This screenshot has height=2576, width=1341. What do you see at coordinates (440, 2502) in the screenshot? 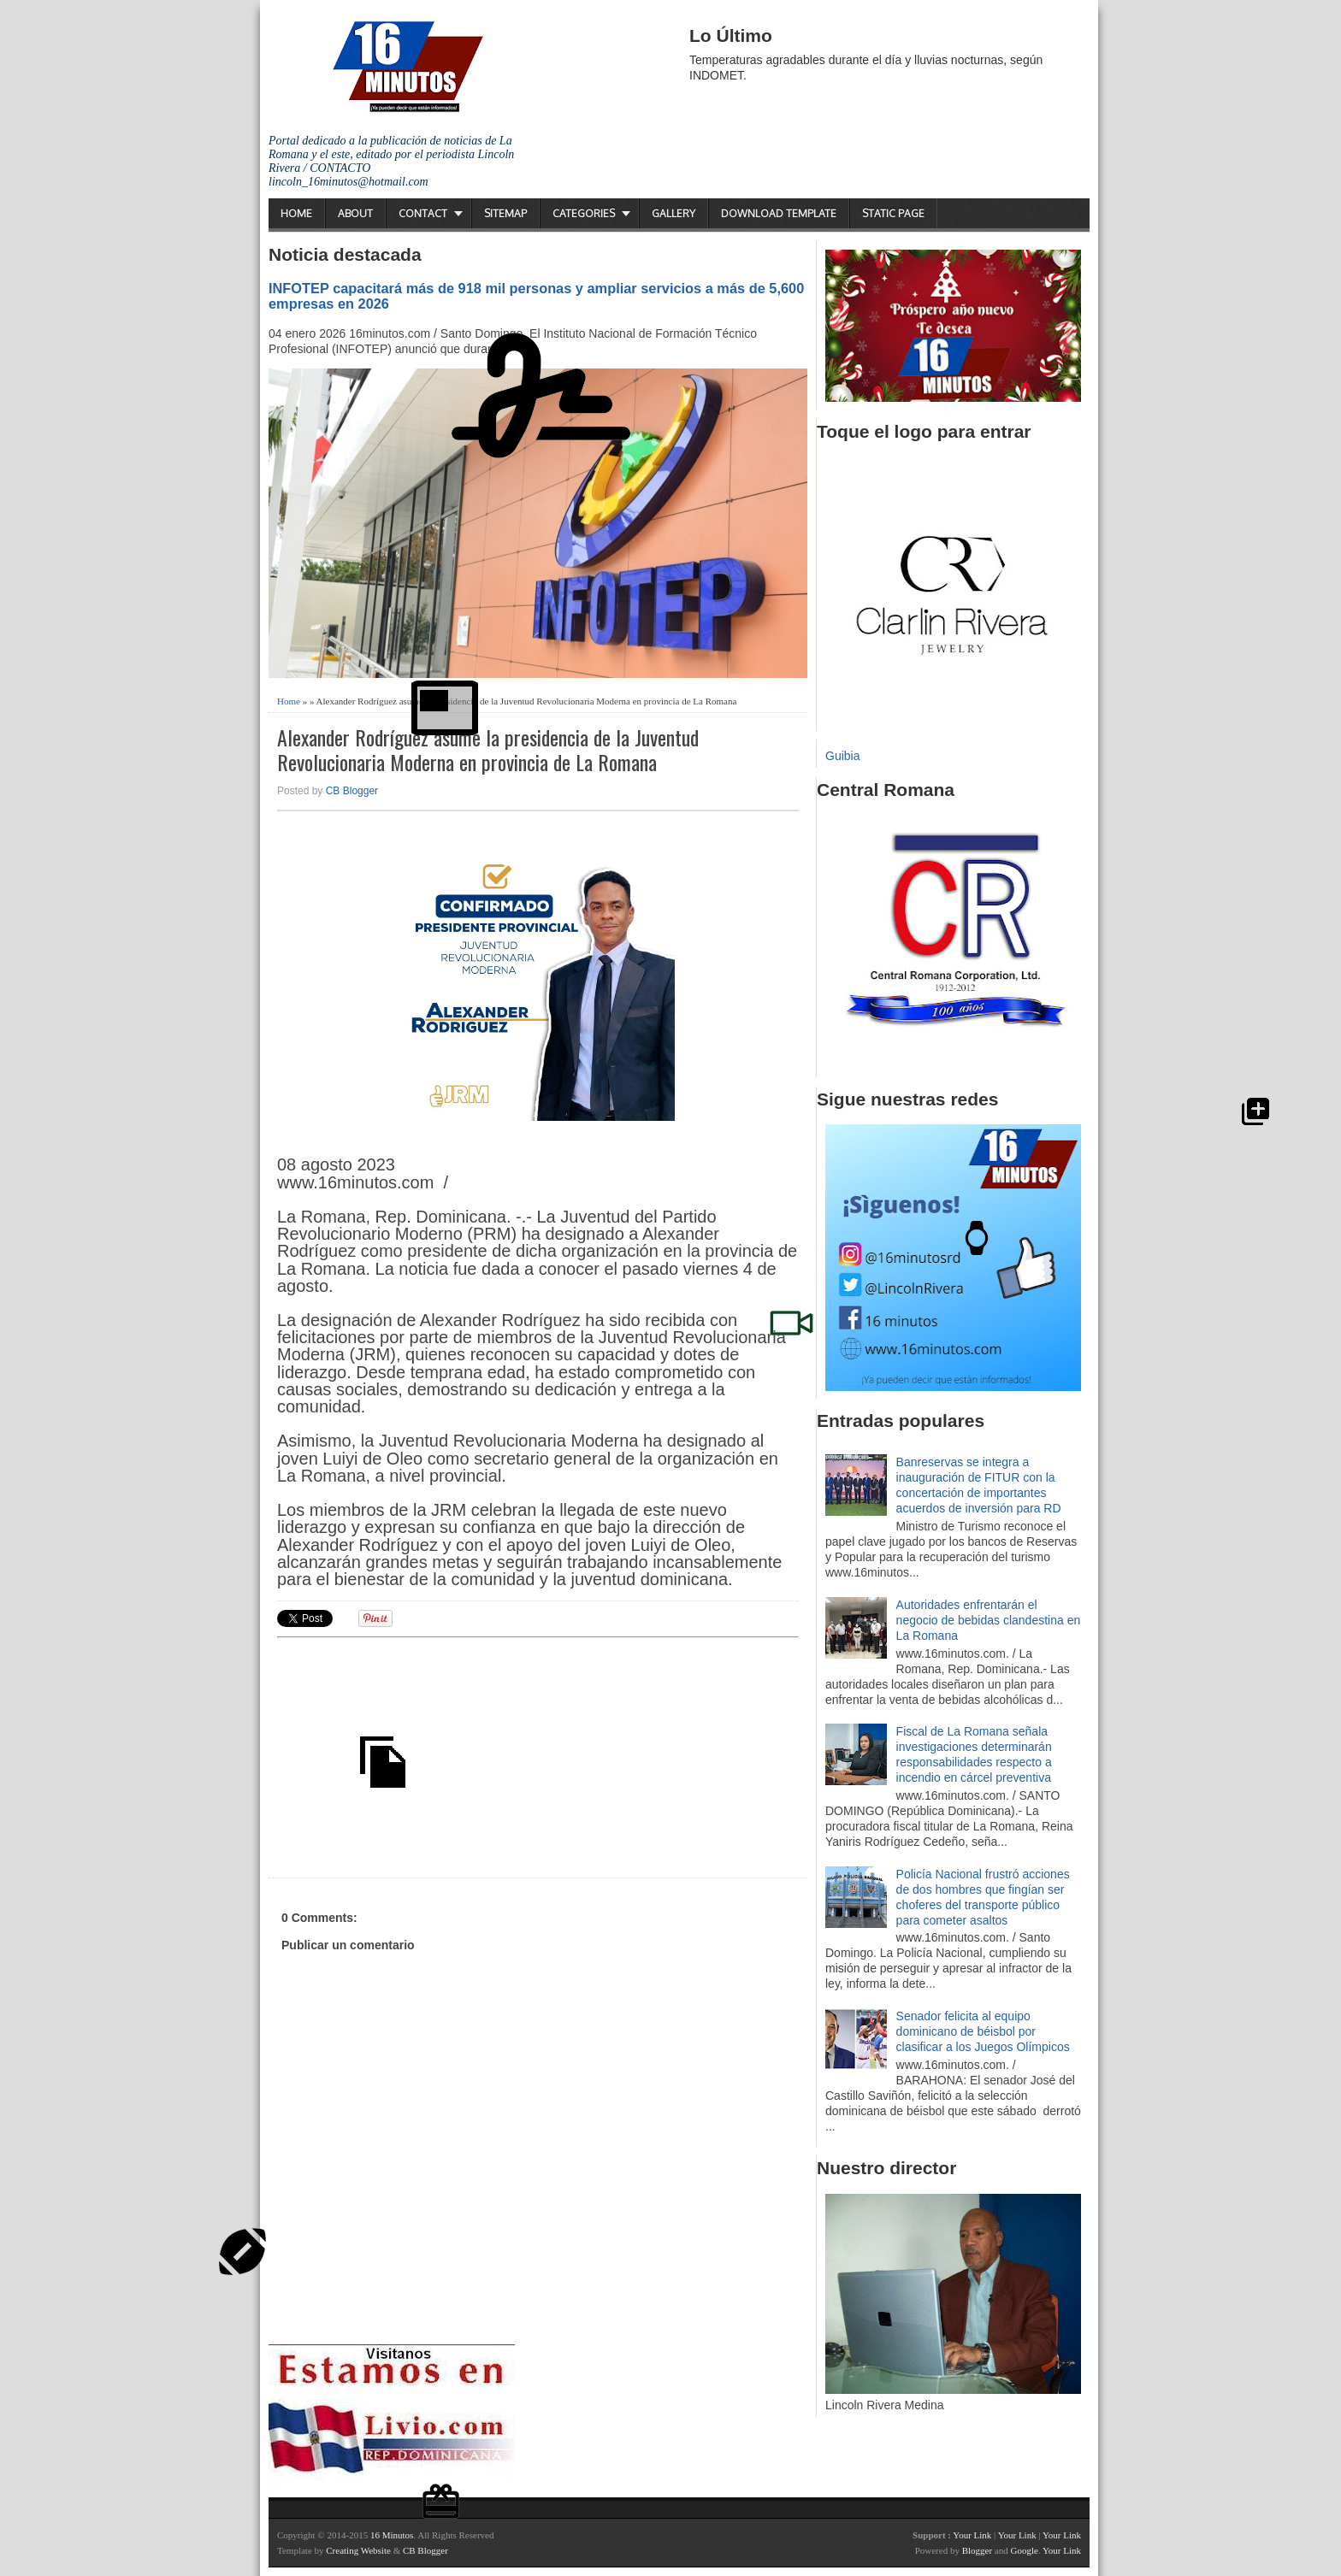
I see `redeem a gift card or voucher` at bounding box center [440, 2502].